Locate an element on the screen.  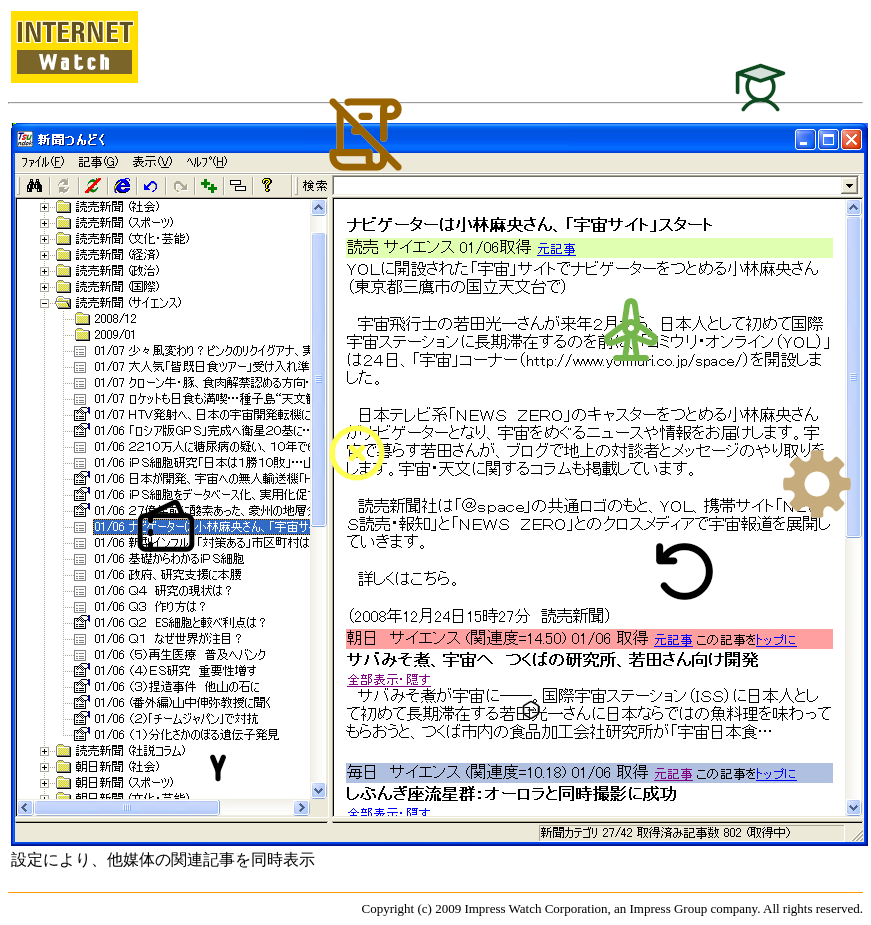
undo the last action is located at coordinates (684, 571).